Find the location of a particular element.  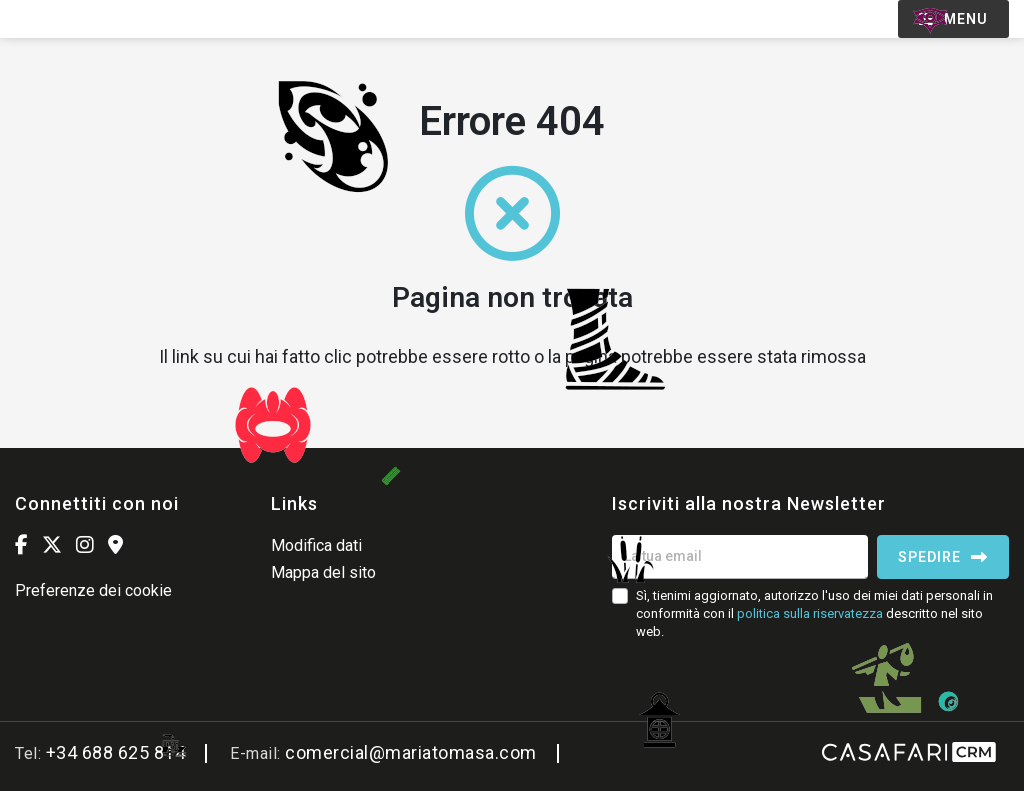

the fool tarot card icon is located at coordinates (884, 676).